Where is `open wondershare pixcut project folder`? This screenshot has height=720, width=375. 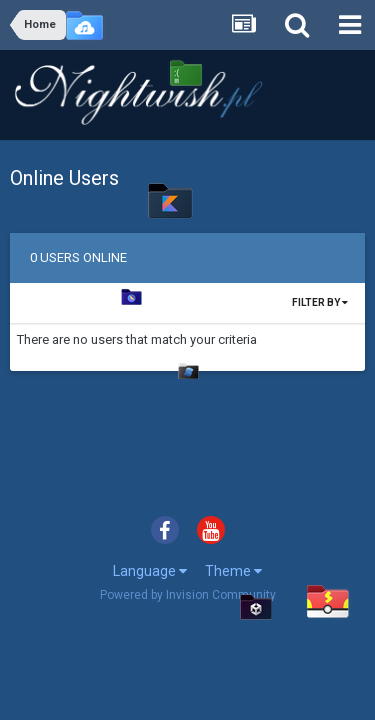 open wondershare pixcut project folder is located at coordinates (131, 297).